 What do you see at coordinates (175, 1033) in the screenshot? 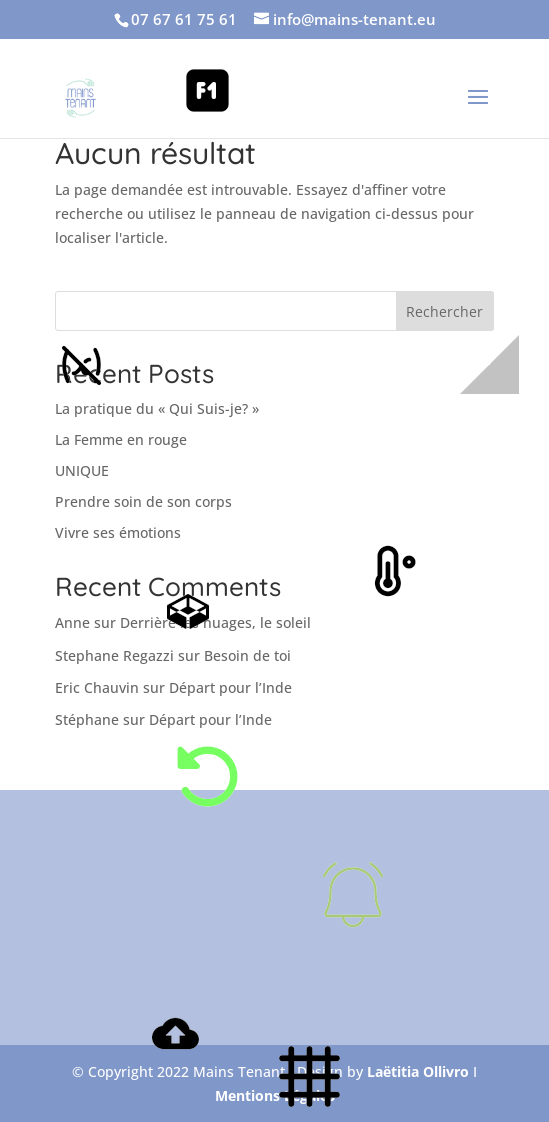
I see `upload files to cloud storage` at bounding box center [175, 1033].